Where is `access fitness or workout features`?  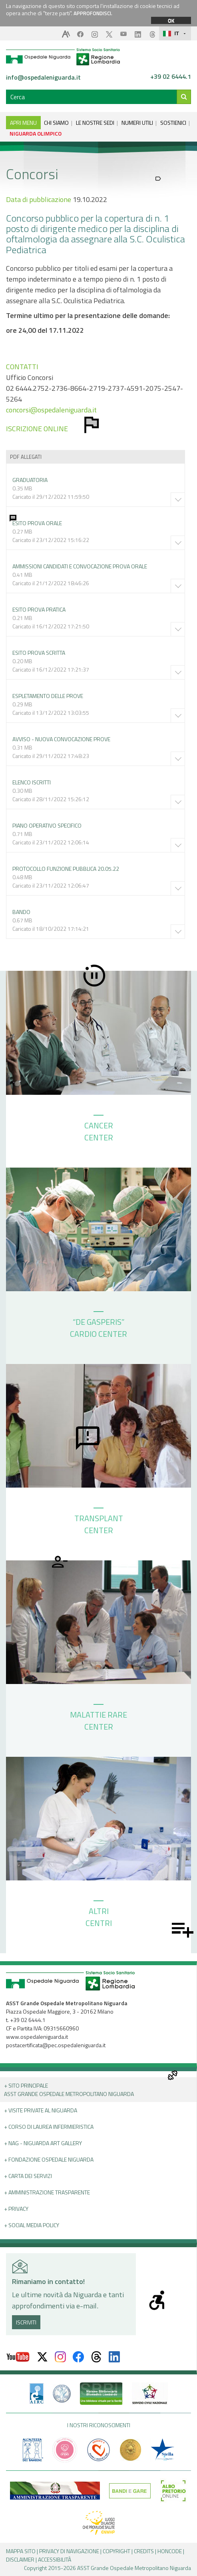
access fitness or workout features is located at coordinates (173, 2075).